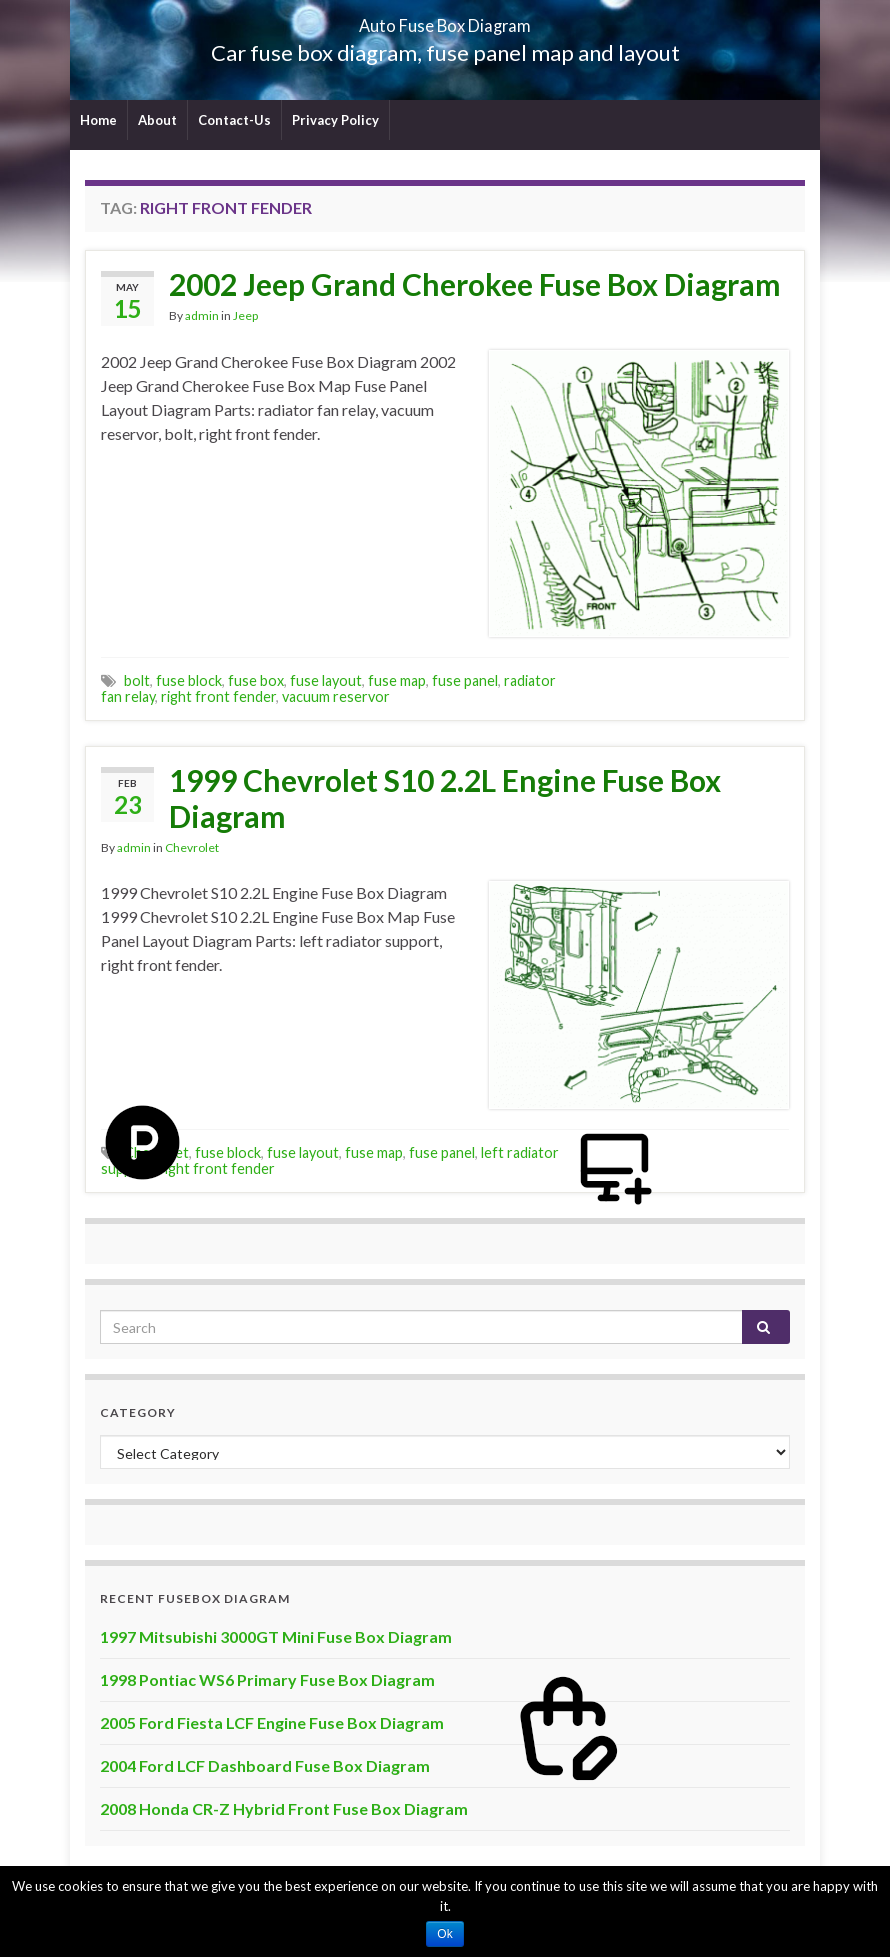 The height and width of the screenshot is (1957, 890). Describe the element at coordinates (563, 1726) in the screenshot. I see `edit shopping bag contents` at that location.